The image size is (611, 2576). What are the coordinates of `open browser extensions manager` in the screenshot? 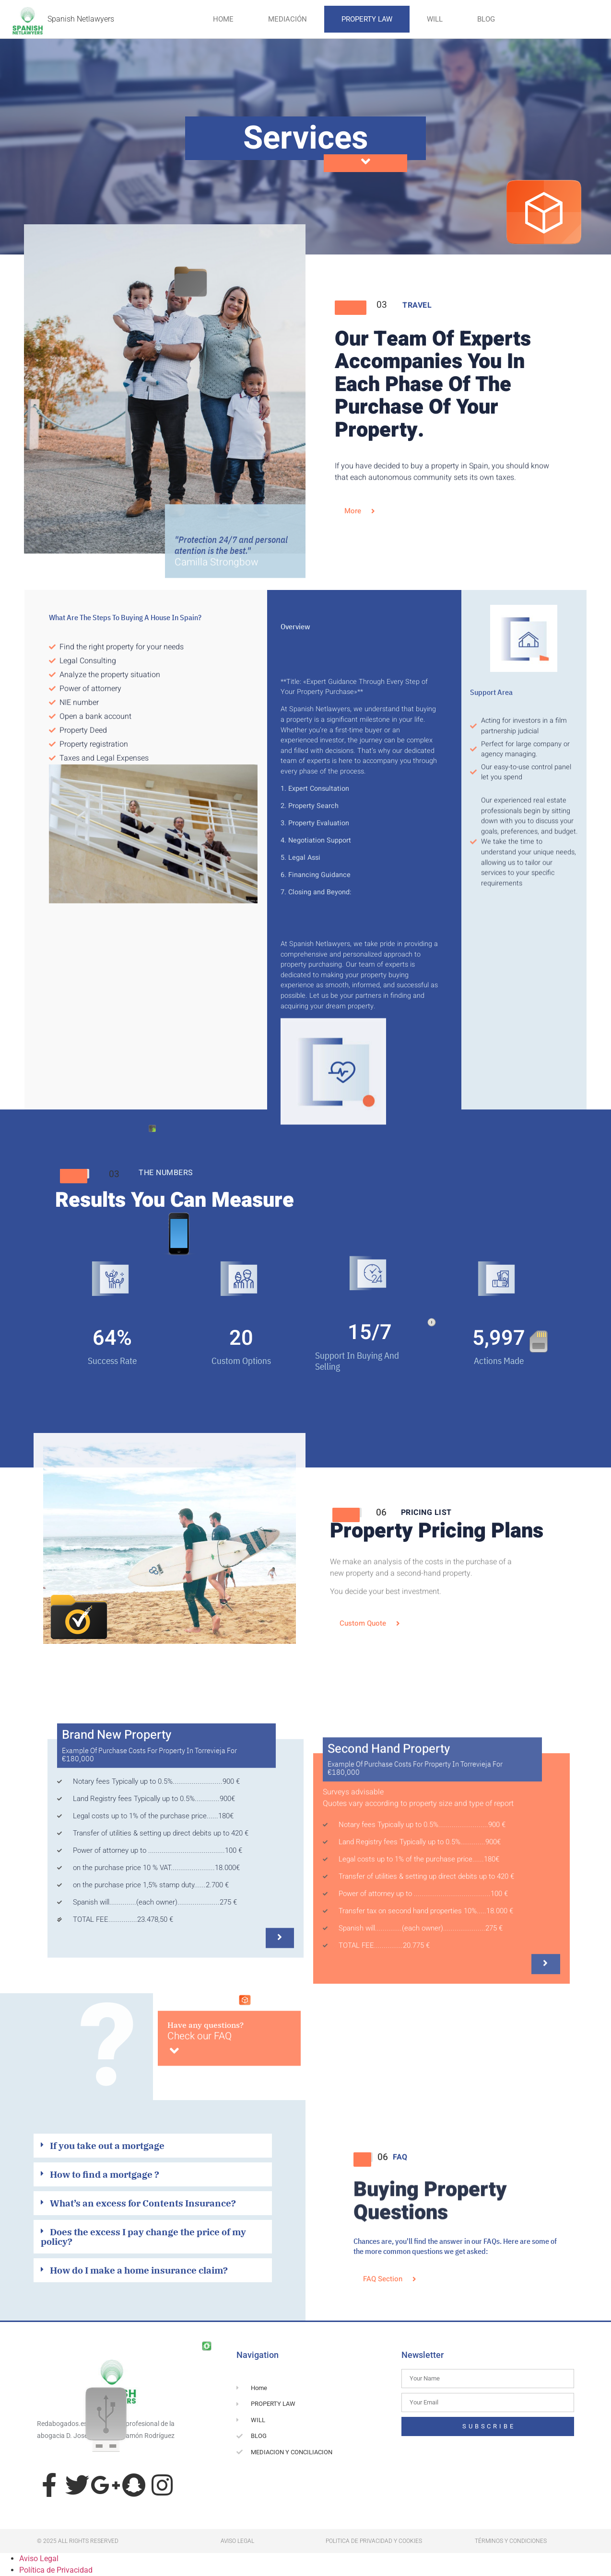 It's located at (152, 1128).